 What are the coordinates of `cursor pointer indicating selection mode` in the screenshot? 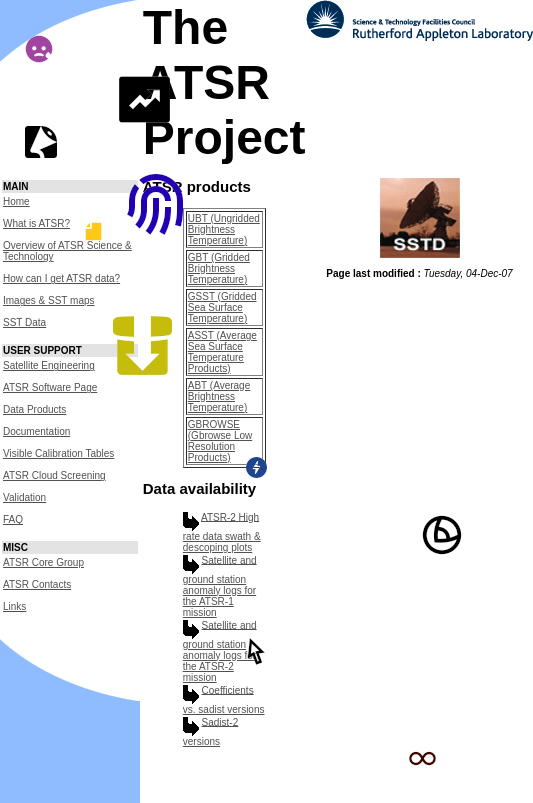 It's located at (254, 651).